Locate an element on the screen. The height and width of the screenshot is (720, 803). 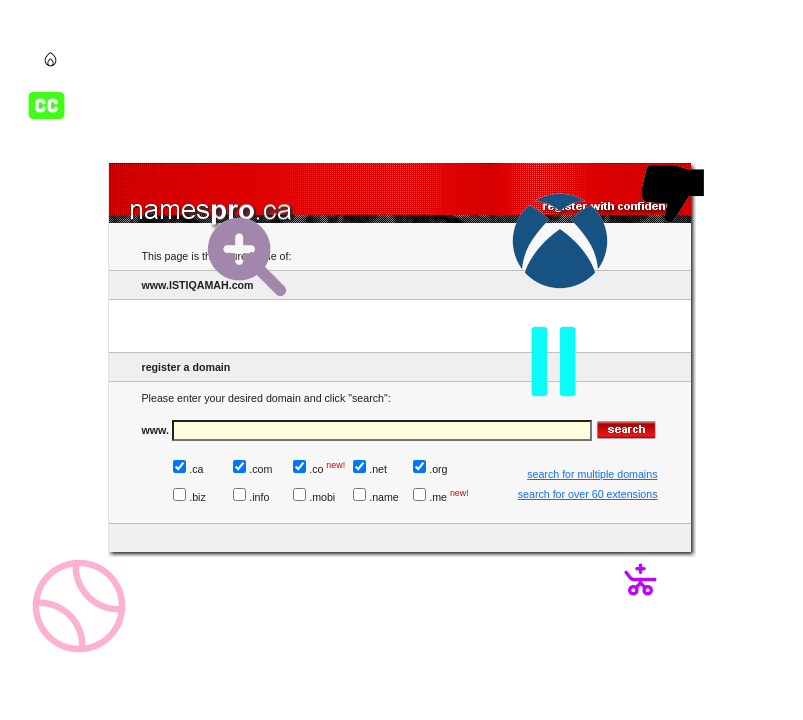
zoom in on content is located at coordinates (247, 257).